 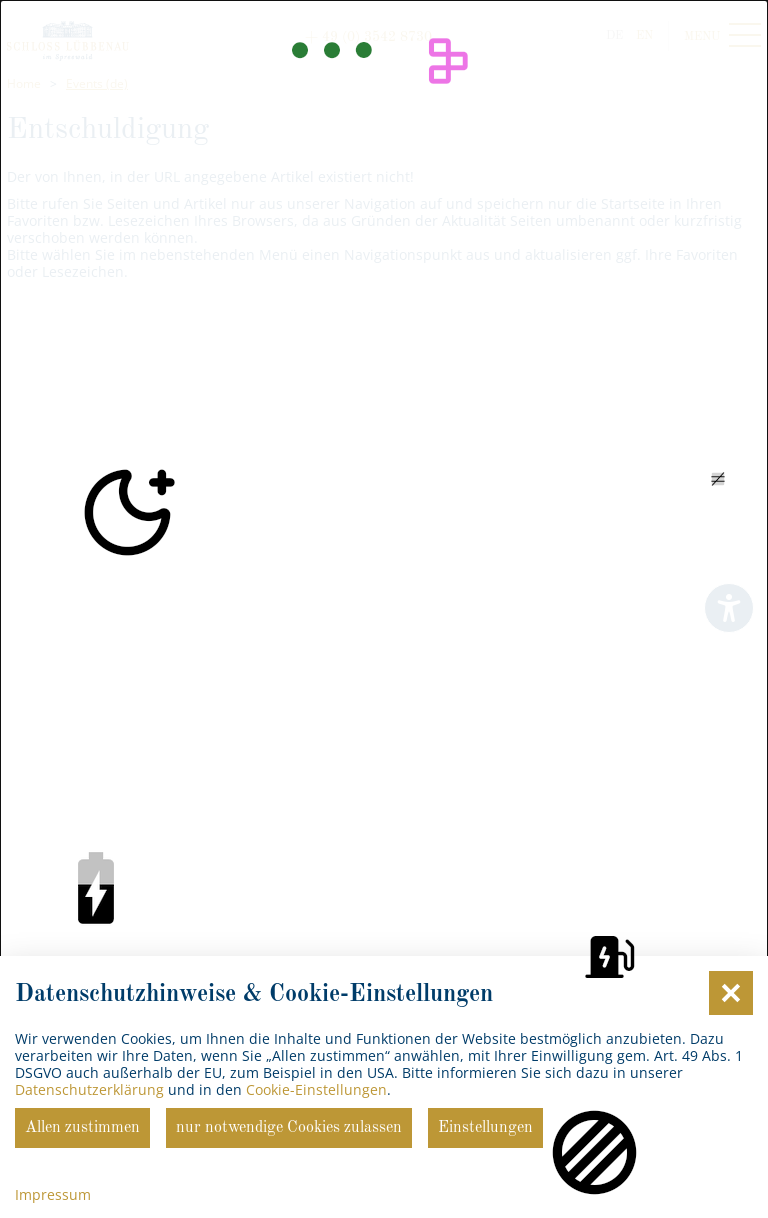 I want to click on open replit, so click(x=445, y=61).